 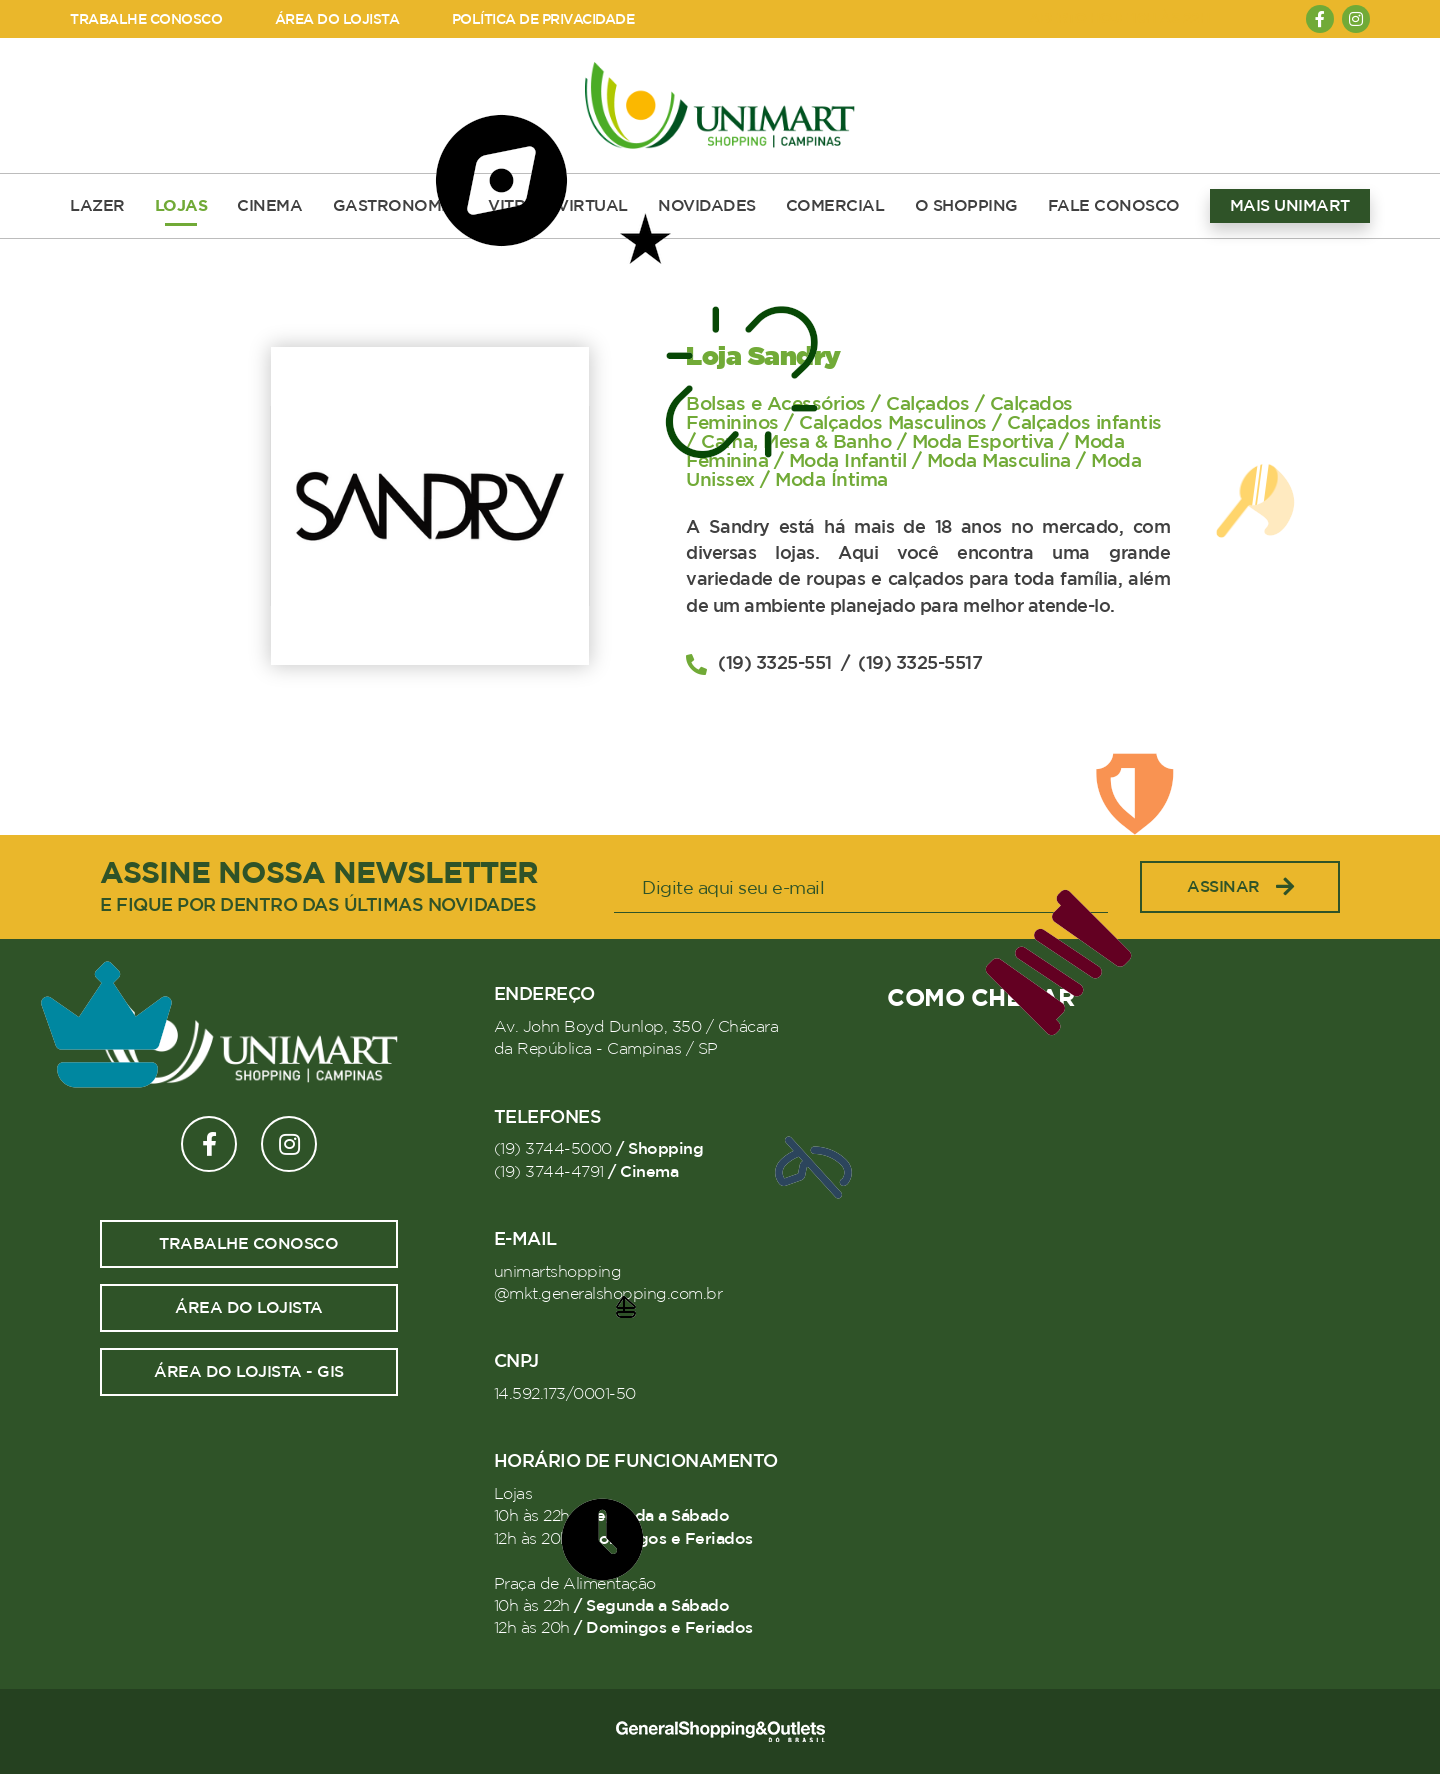 What do you see at coordinates (626, 1307) in the screenshot?
I see `access sailing or boating features` at bounding box center [626, 1307].